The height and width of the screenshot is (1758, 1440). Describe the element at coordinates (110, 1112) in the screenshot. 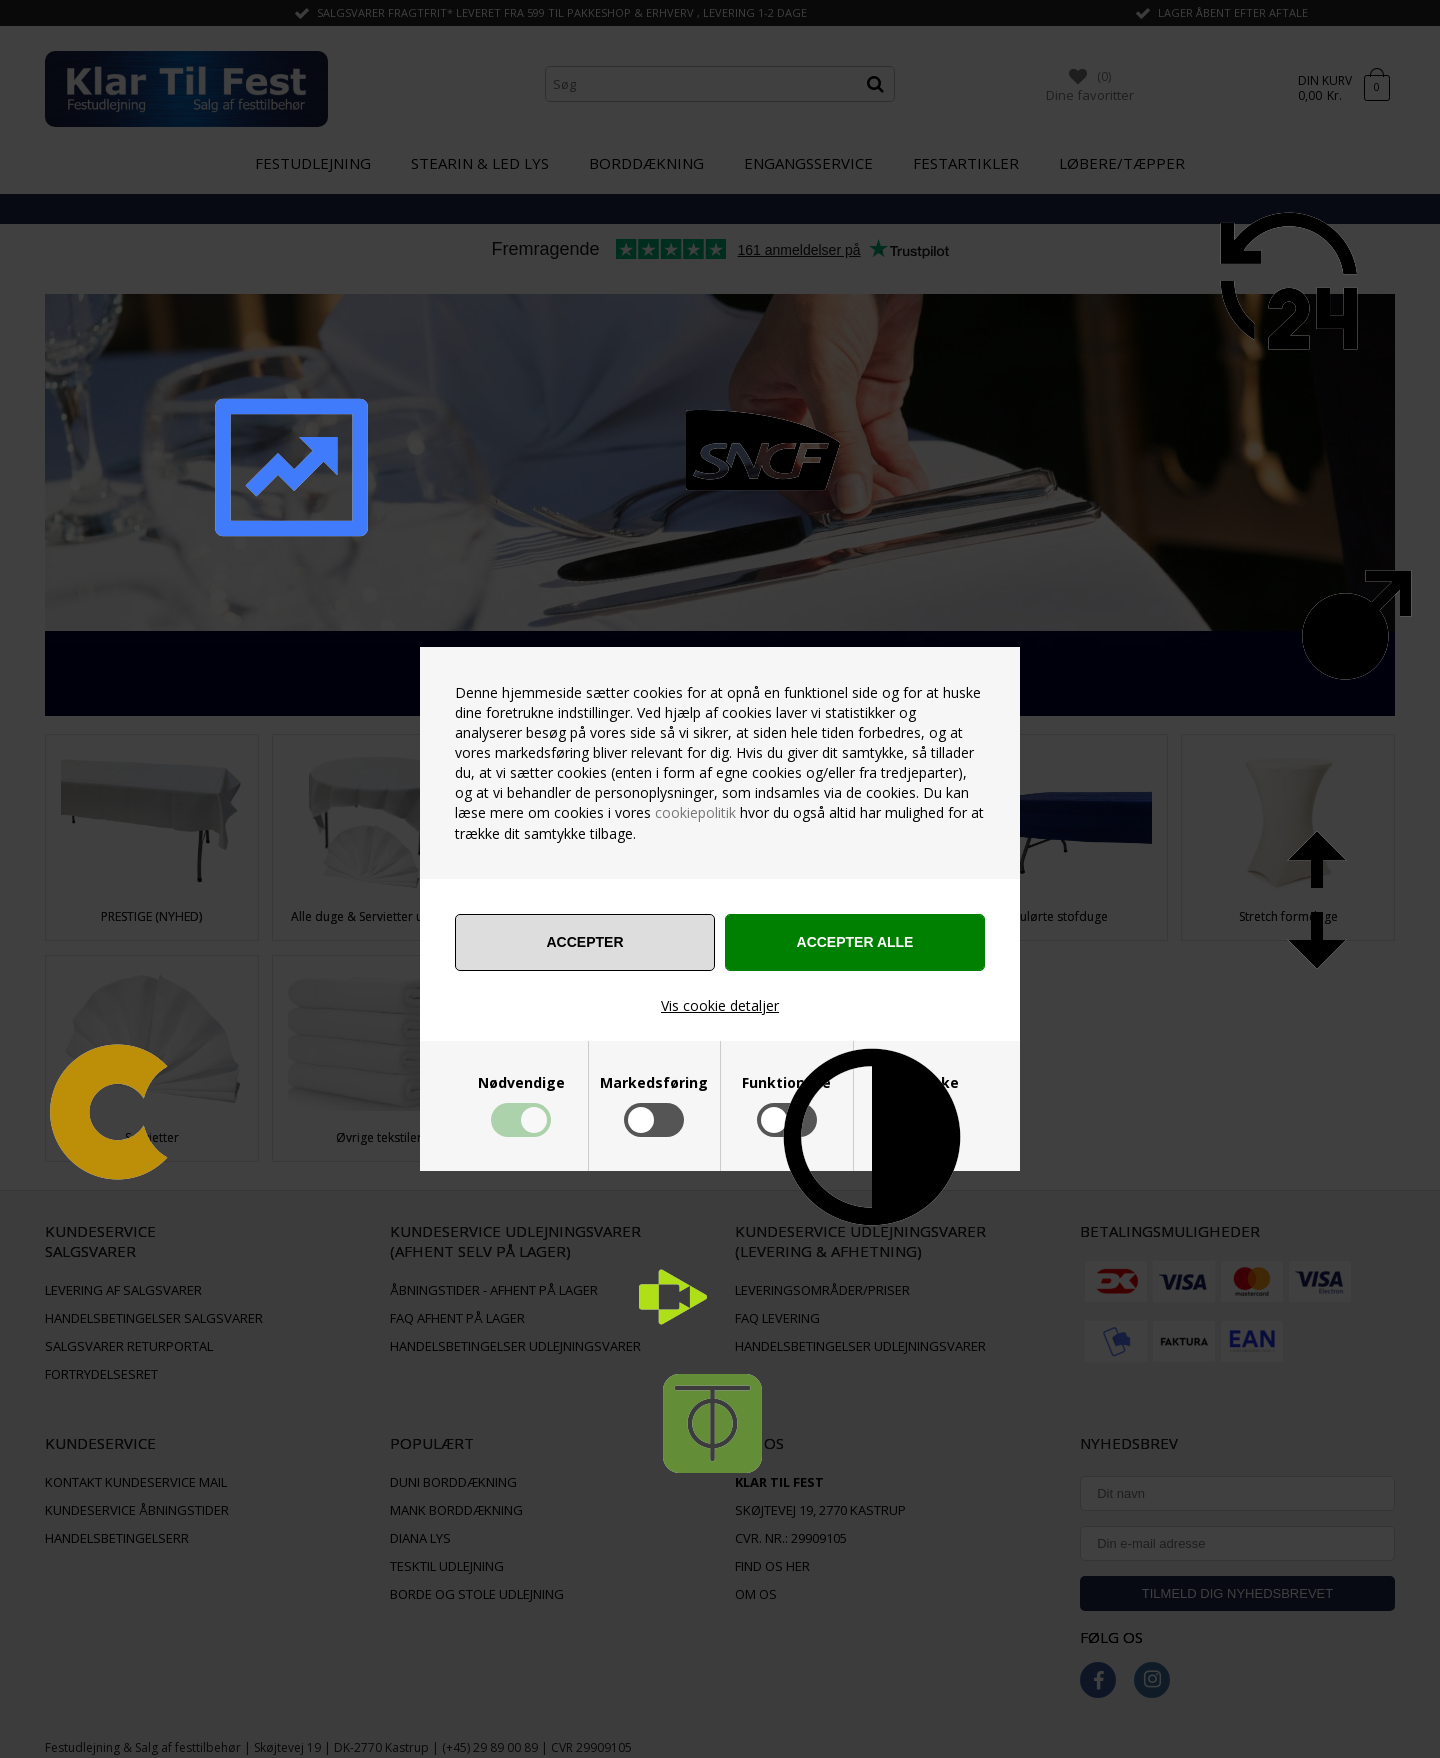

I see `cuttlefish brand logo` at that location.